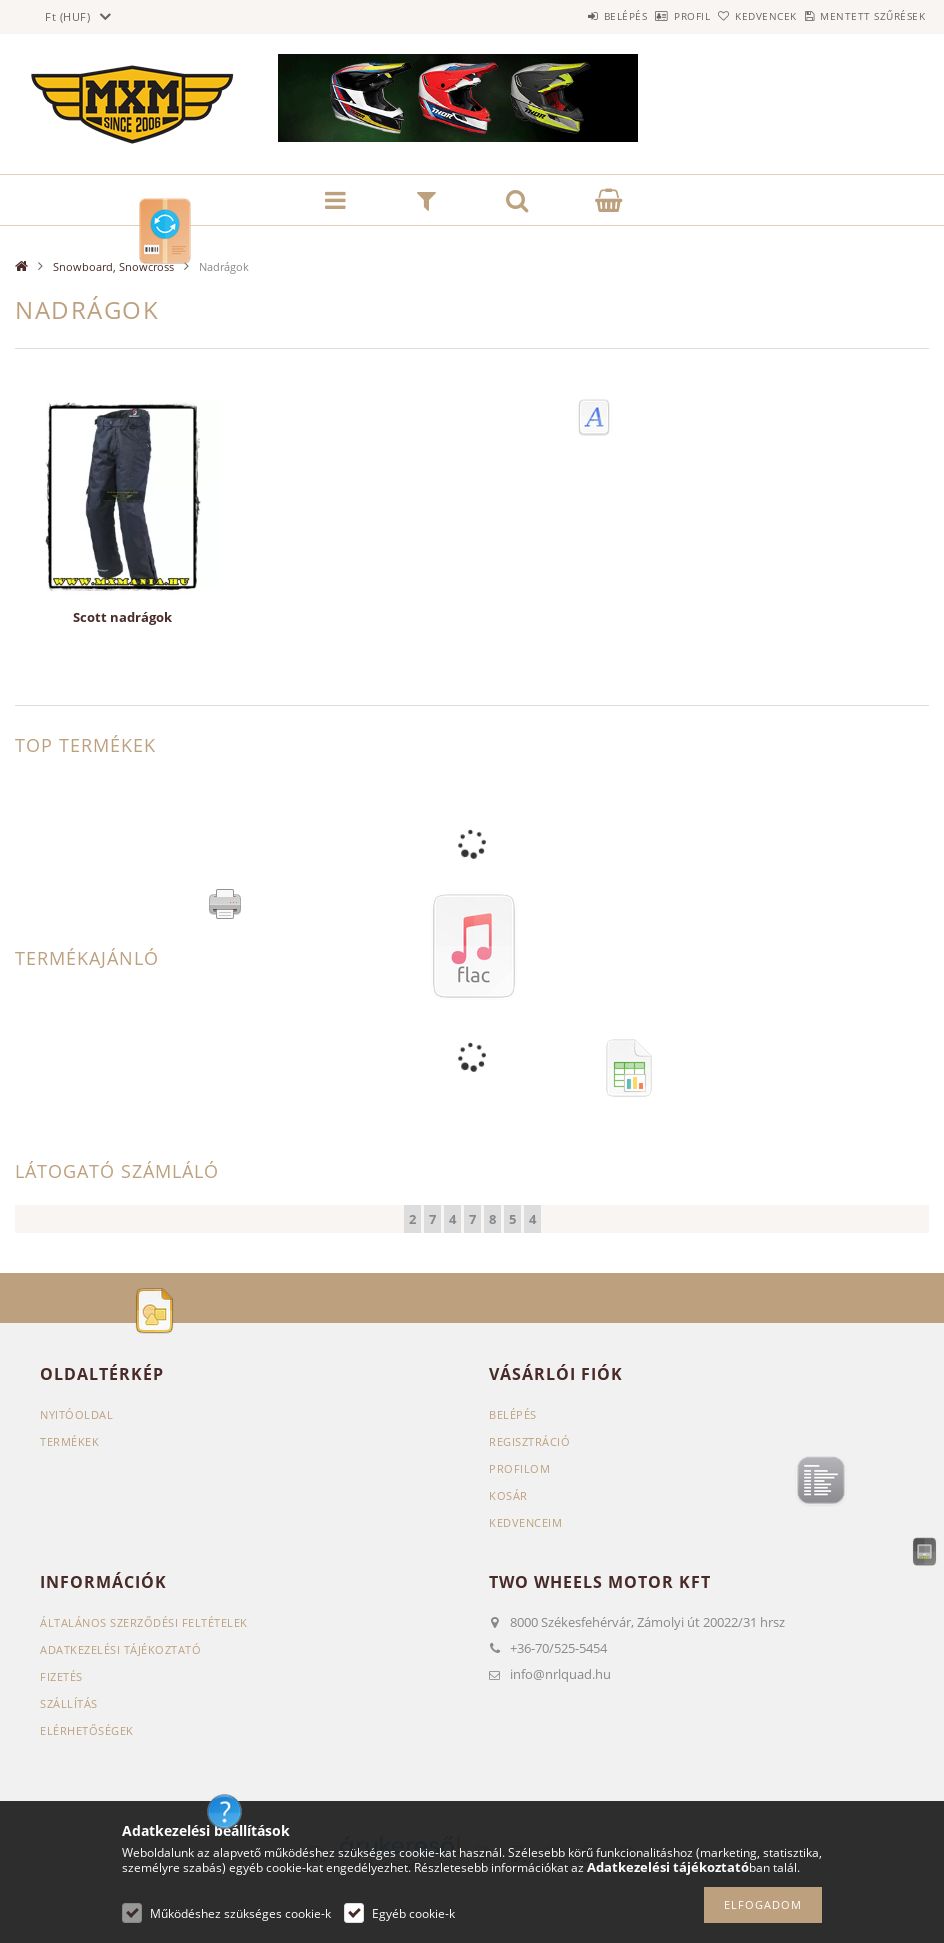 Image resolution: width=944 pixels, height=1943 pixels. What do you see at coordinates (821, 1481) in the screenshot?
I see `access log preferences or settings` at bounding box center [821, 1481].